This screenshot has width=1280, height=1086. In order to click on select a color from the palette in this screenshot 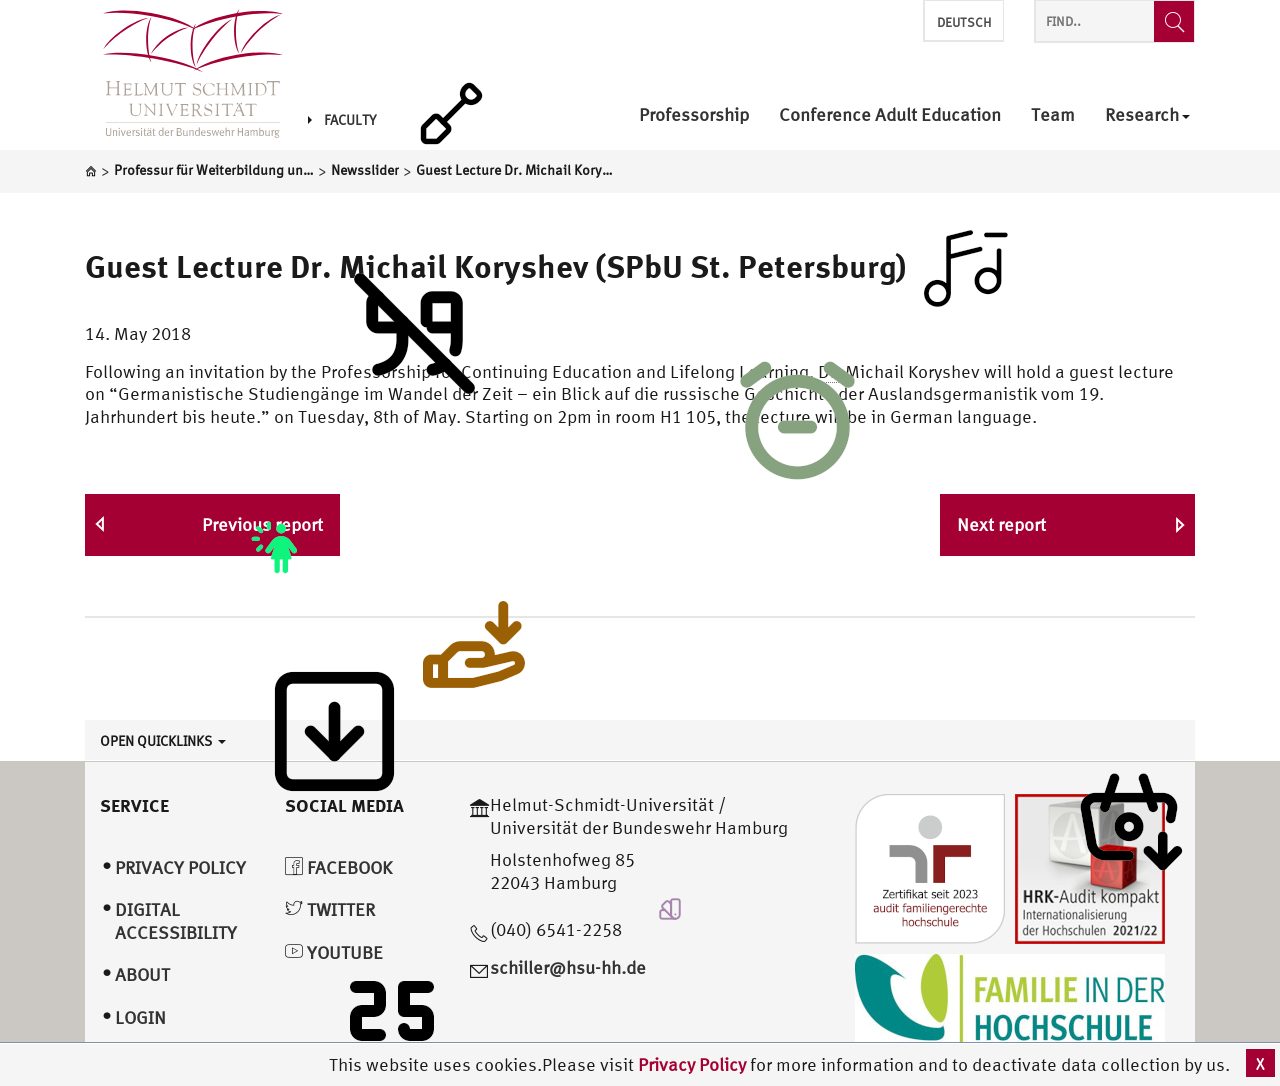, I will do `click(670, 909)`.